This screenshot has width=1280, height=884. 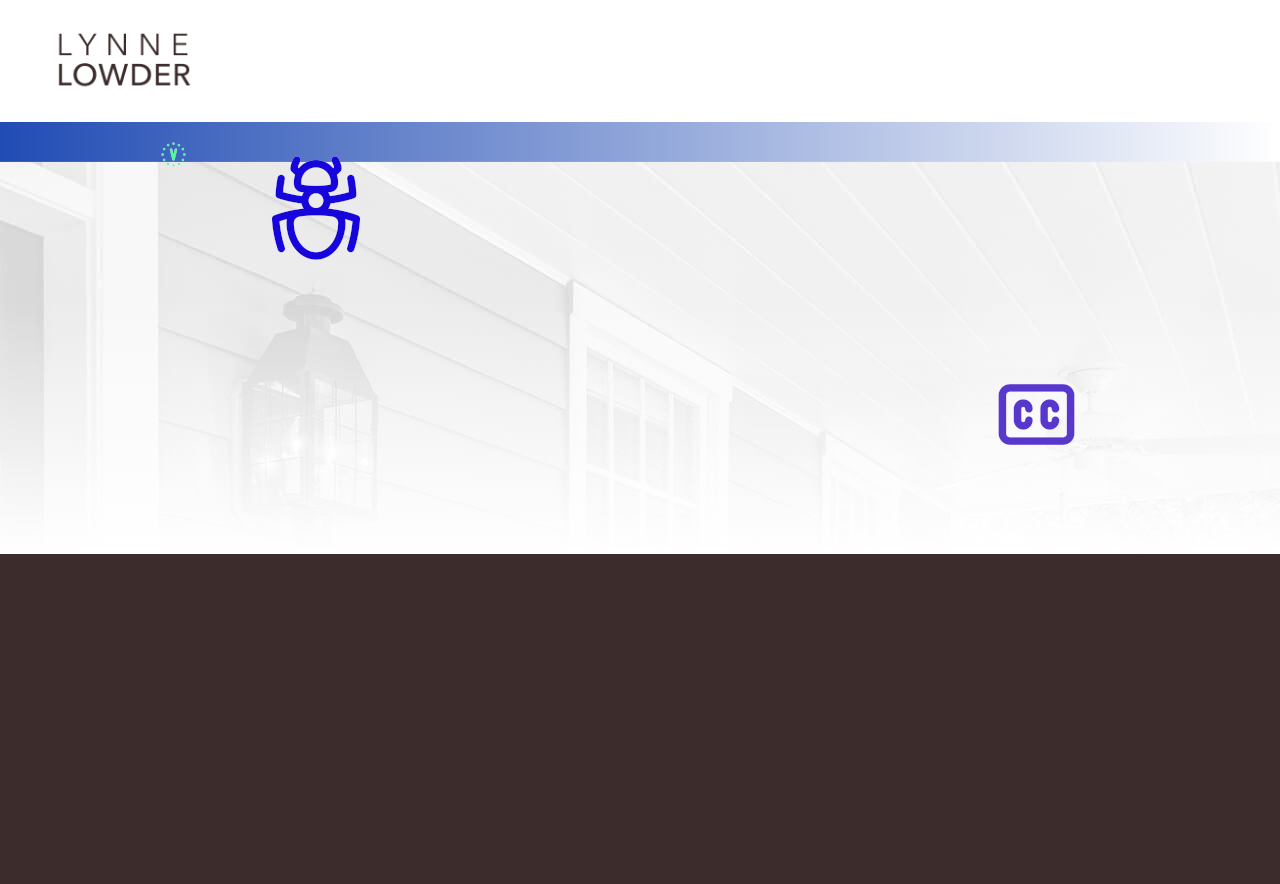 What do you see at coordinates (316, 208) in the screenshot?
I see `report a bug or issue` at bounding box center [316, 208].